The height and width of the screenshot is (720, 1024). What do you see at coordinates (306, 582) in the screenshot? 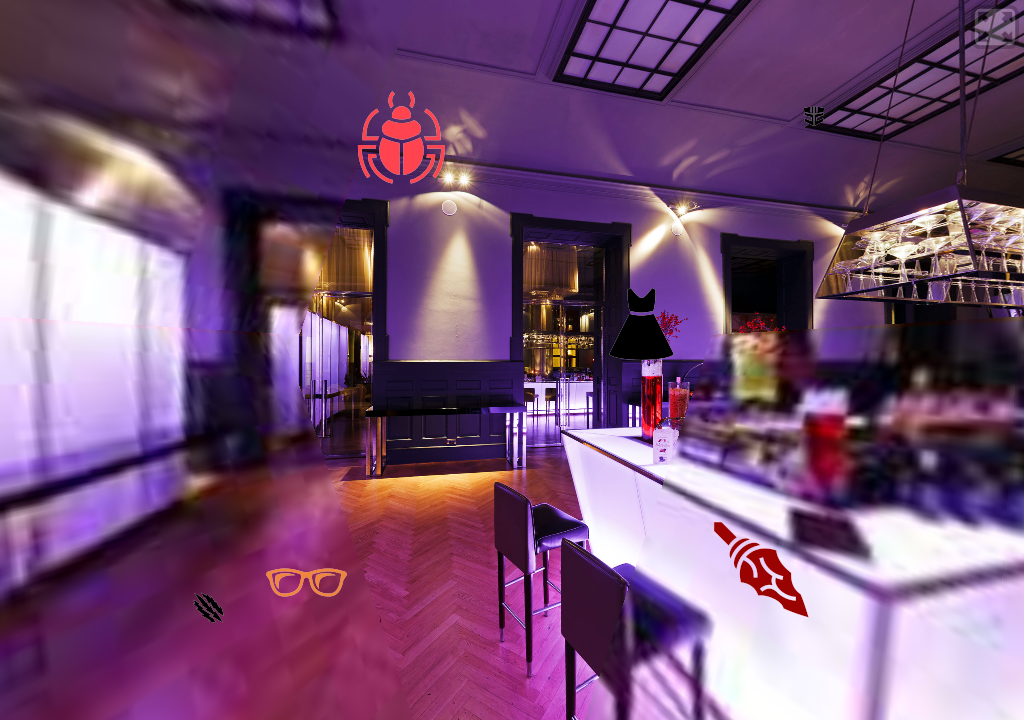
I see `toggle cool or casual style for avatar` at bounding box center [306, 582].